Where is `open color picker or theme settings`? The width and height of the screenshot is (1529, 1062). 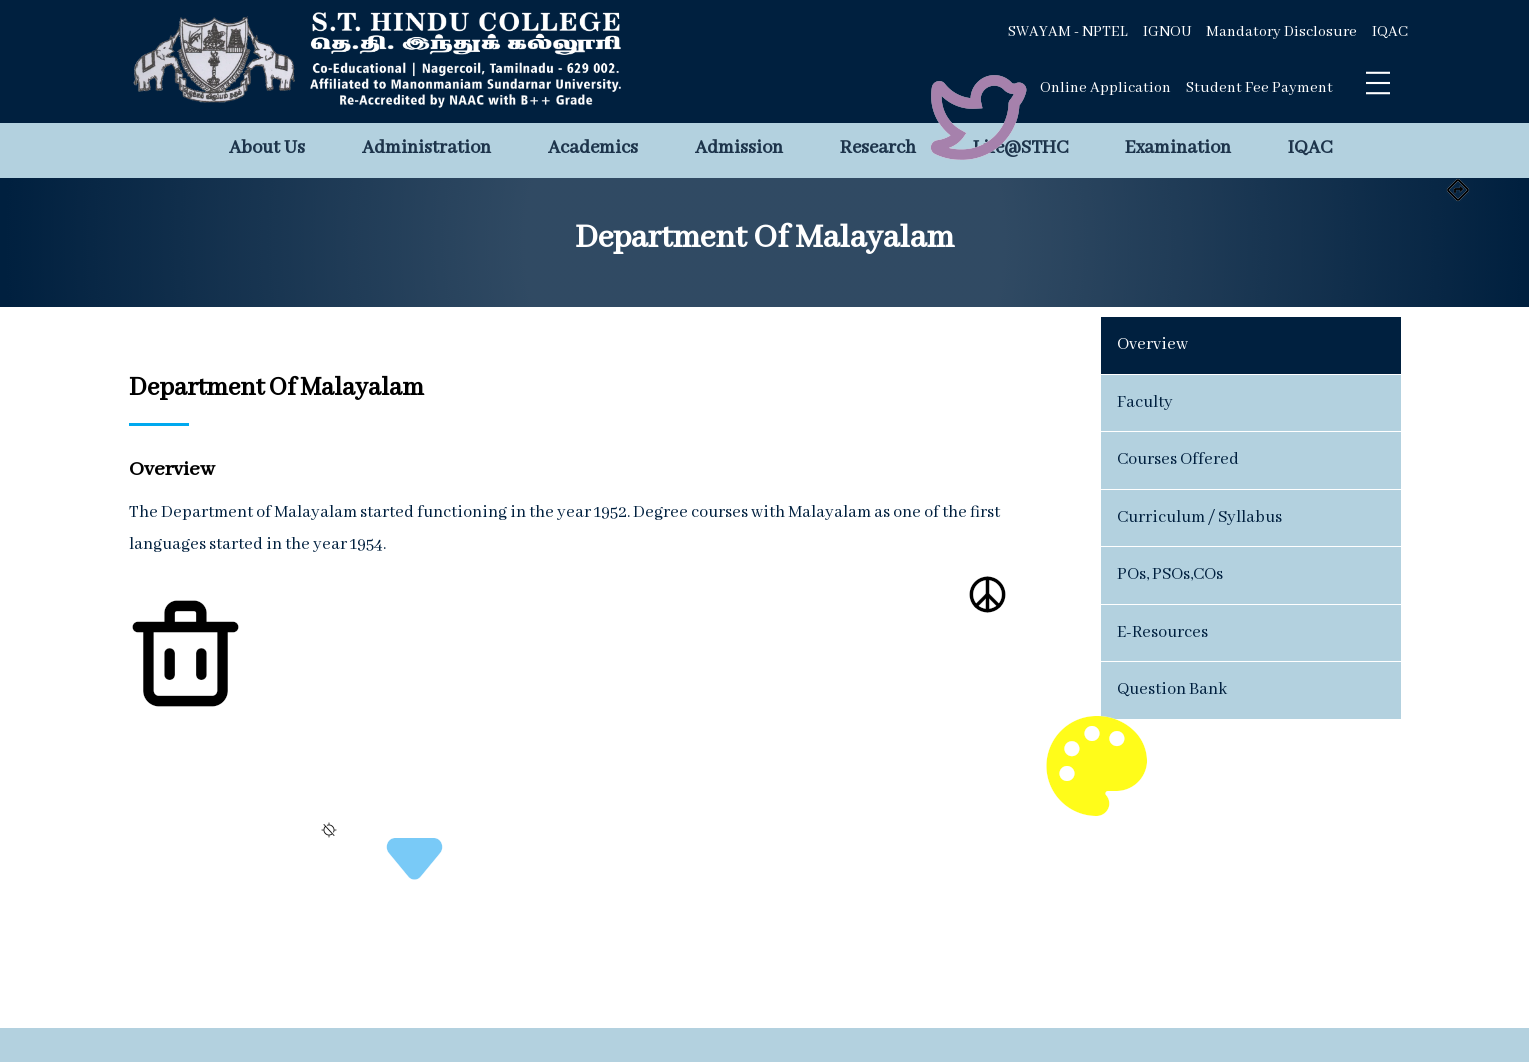
open color picker or theme settings is located at coordinates (1097, 766).